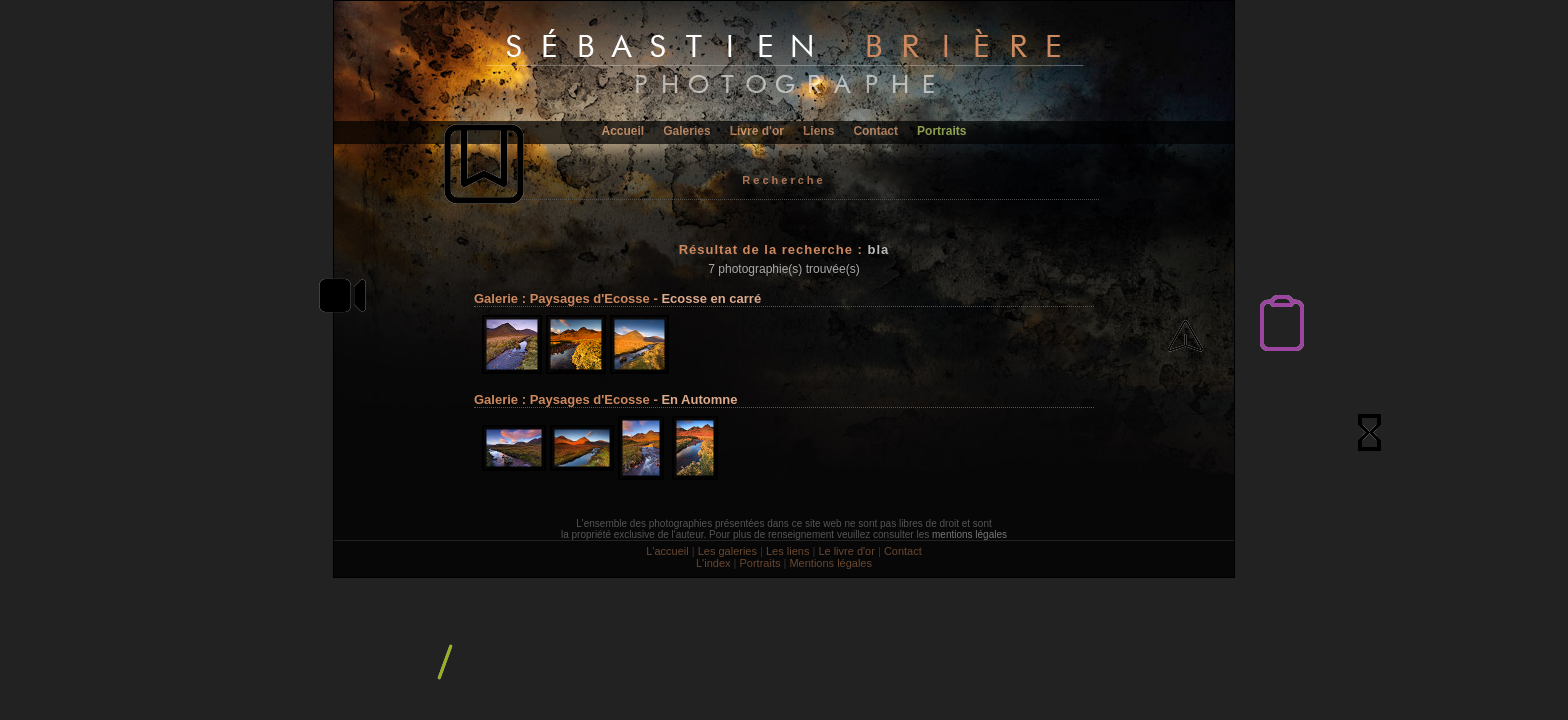 The image size is (1568, 720). What do you see at coordinates (1282, 323) in the screenshot?
I see `copy to clipboard` at bounding box center [1282, 323].